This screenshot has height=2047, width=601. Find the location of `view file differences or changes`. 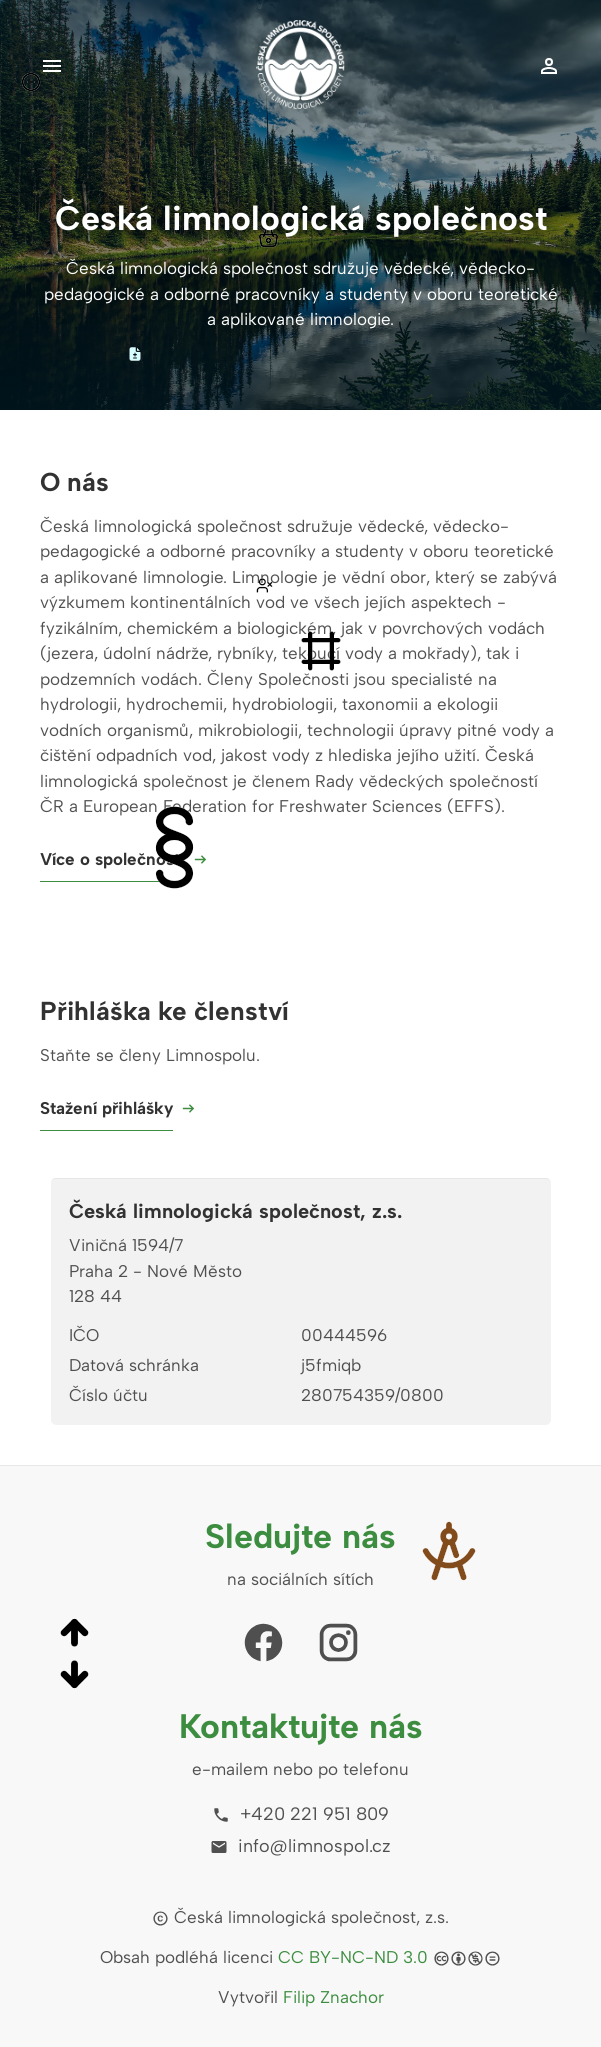

view file differences or changes is located at coordinates (135, 354).